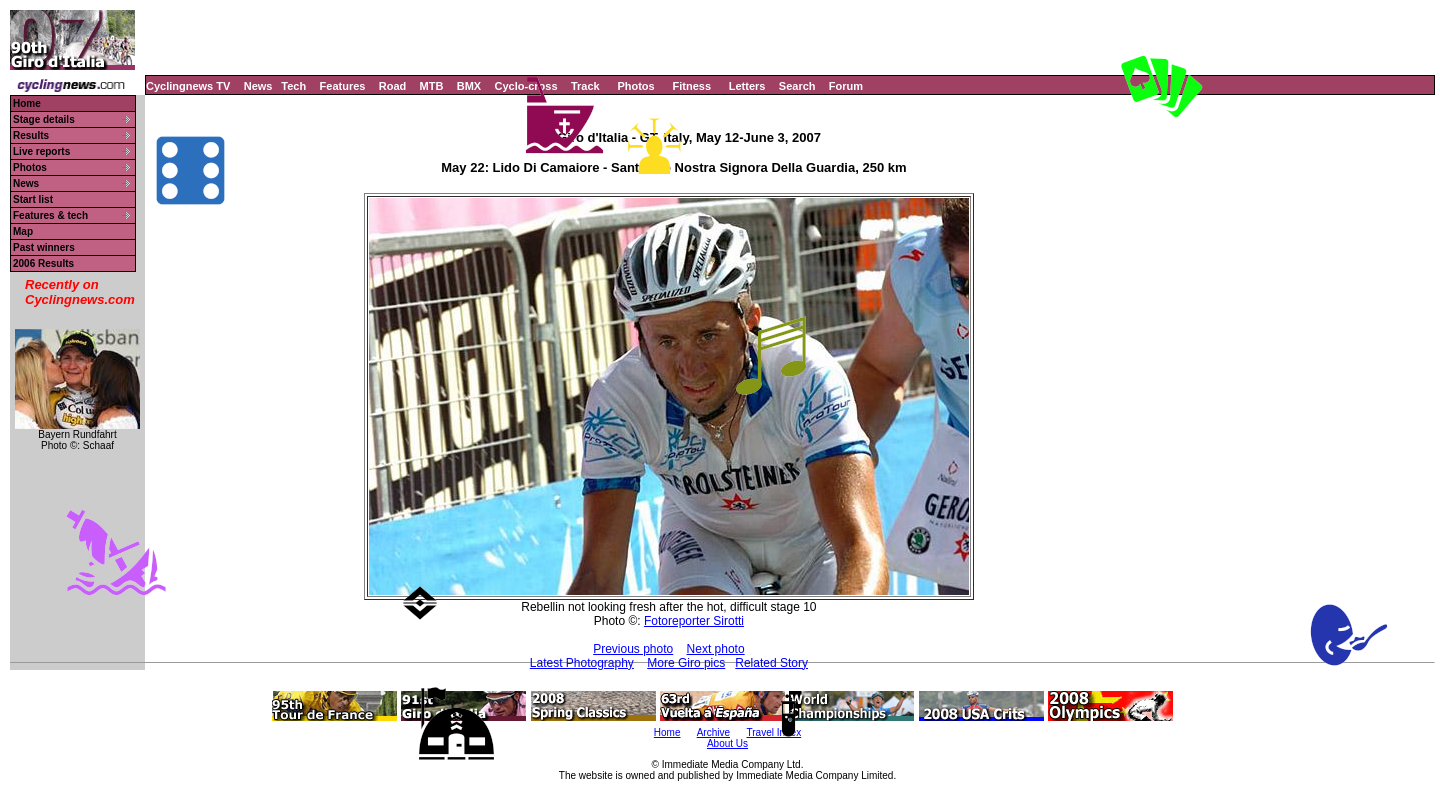  Describe the element at coordinates (1349, 635) in the screenshot. I see `indicates eating or mealtime activity` at that location.